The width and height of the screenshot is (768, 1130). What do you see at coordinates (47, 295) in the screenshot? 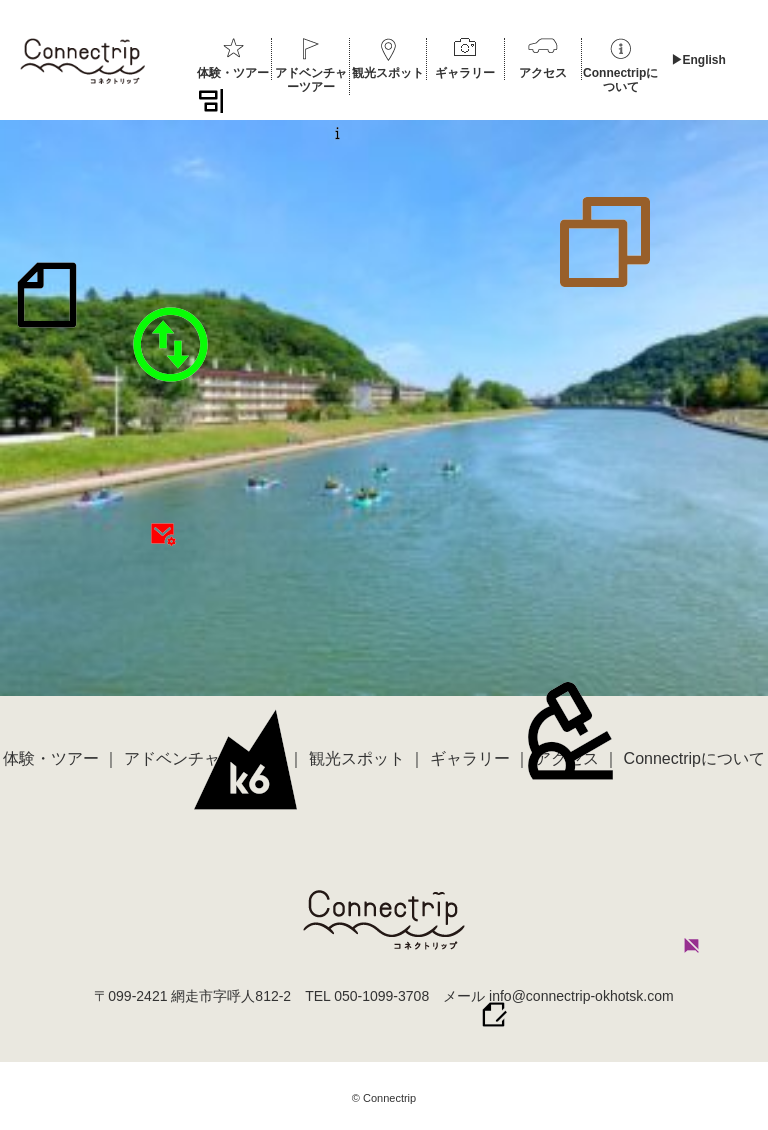
I see `view or open a document` at bounding box center [47, 295].